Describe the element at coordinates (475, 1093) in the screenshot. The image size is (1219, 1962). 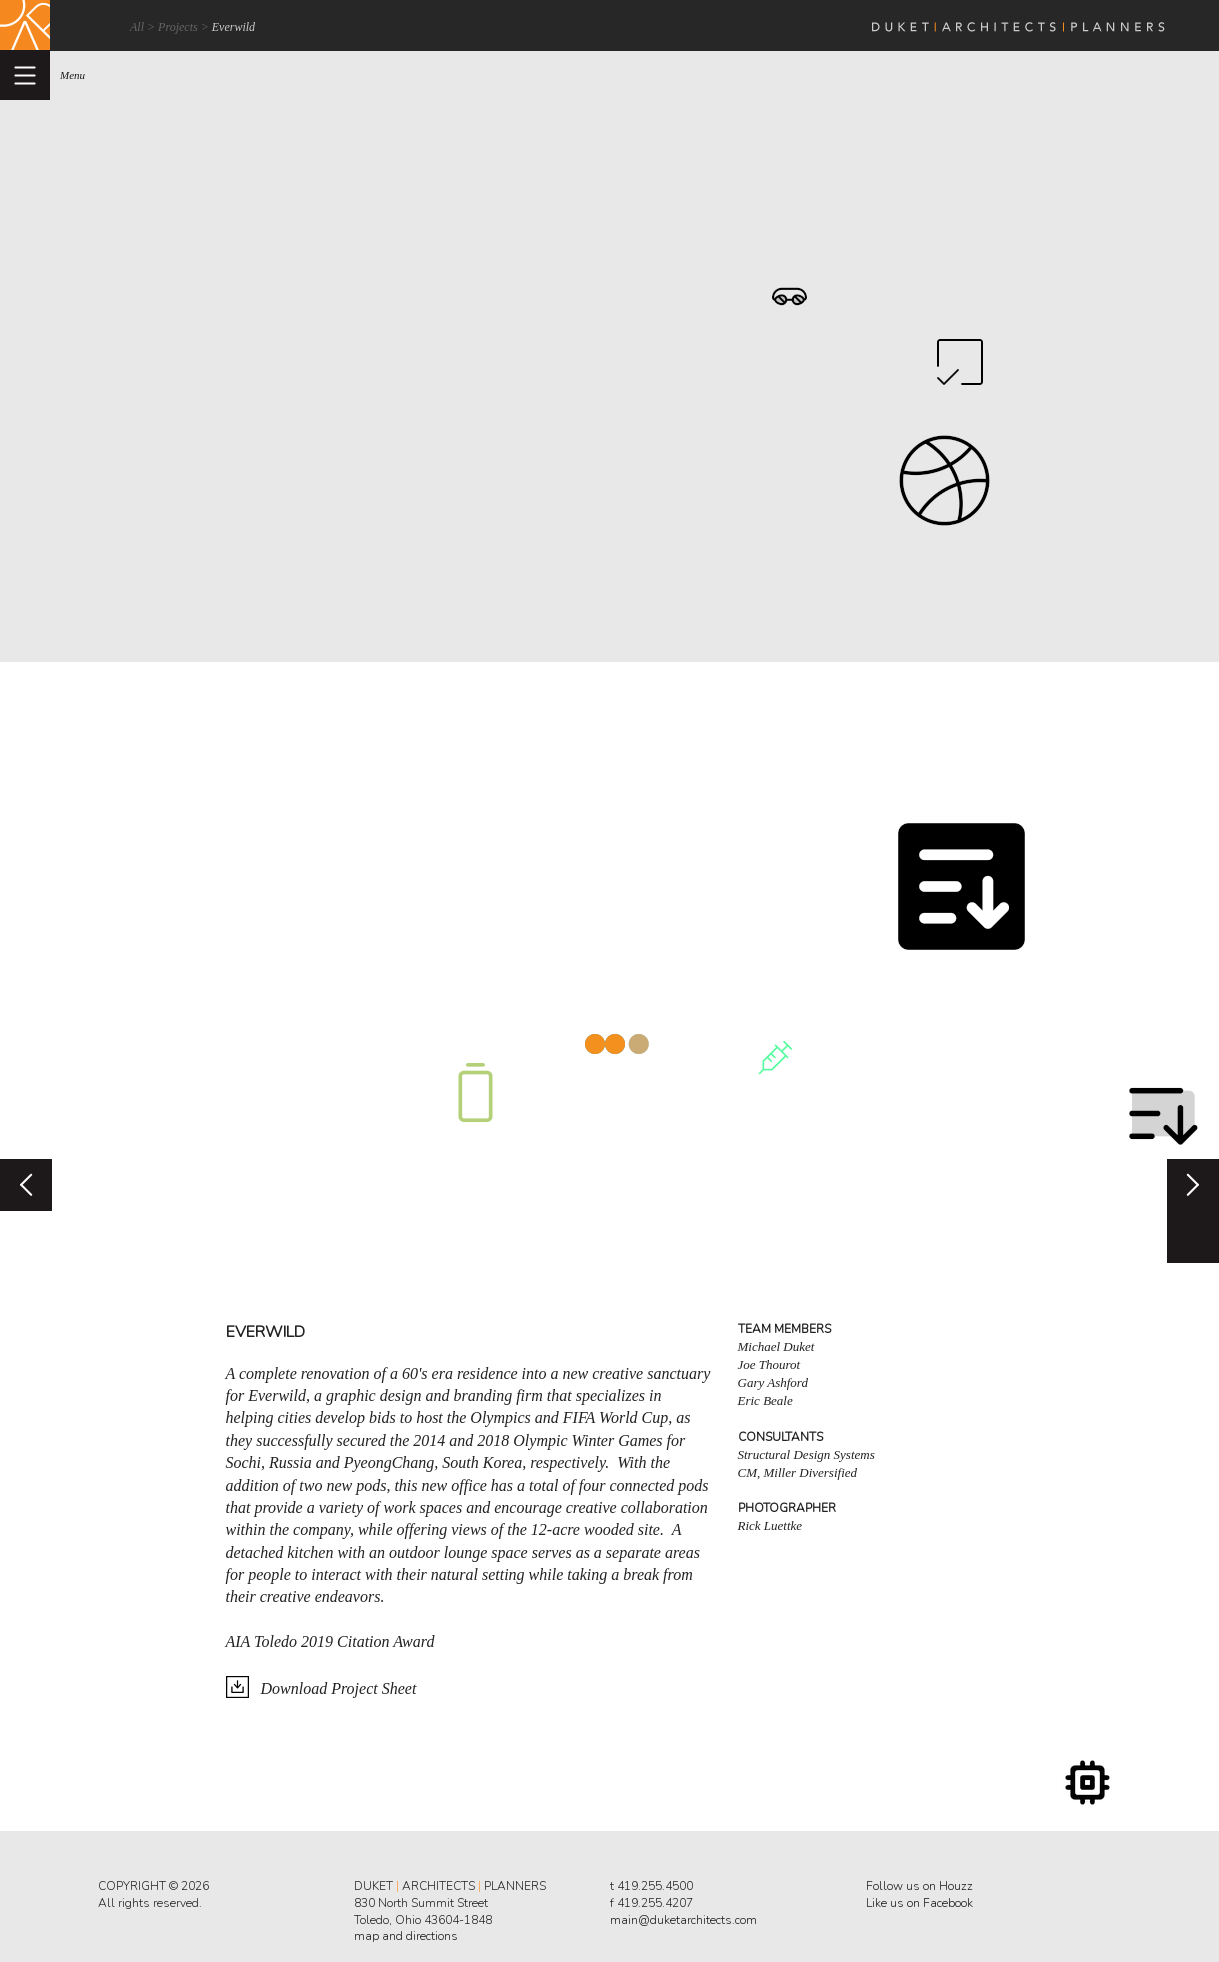
I see `indicates battery is completely drained` at that location.